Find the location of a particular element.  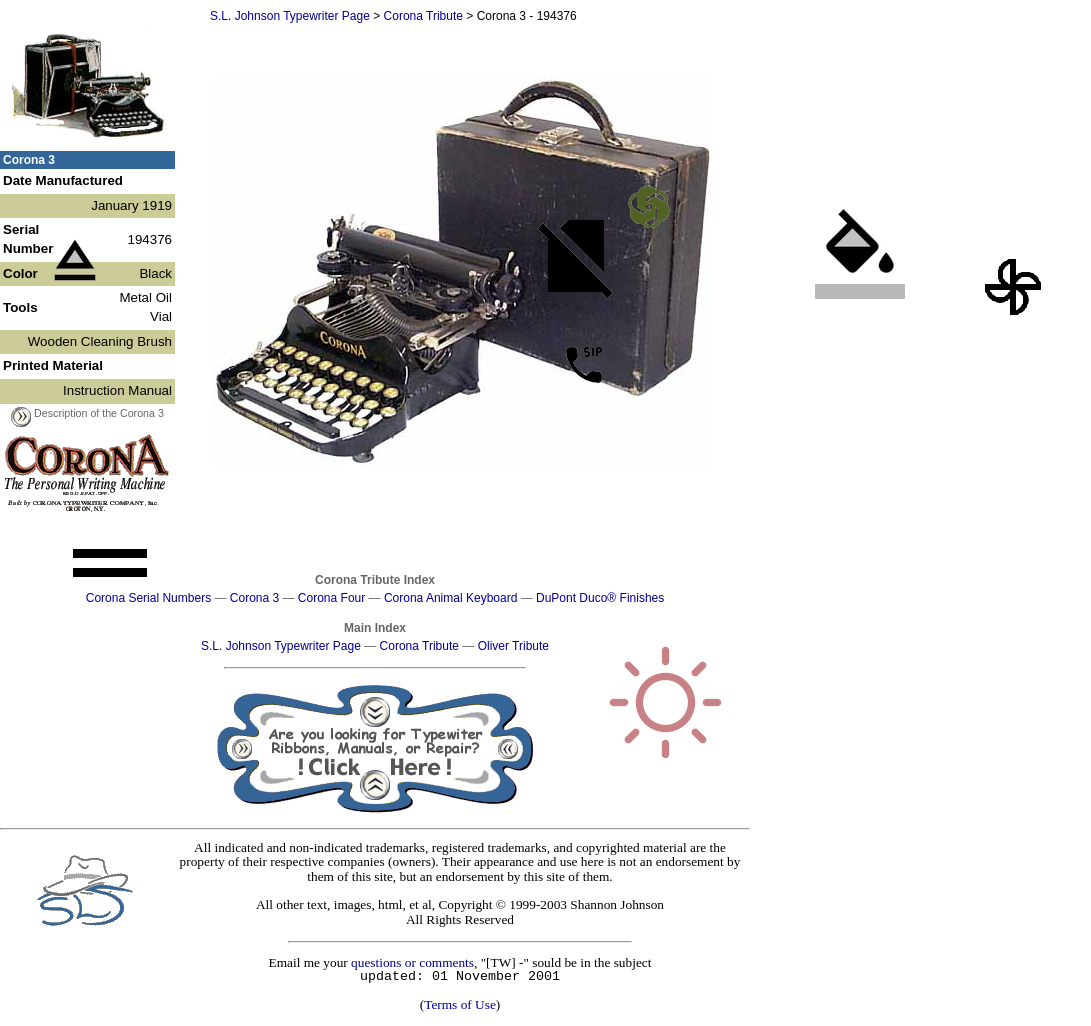

access toys or games category is located at coordinates (1013, 287).